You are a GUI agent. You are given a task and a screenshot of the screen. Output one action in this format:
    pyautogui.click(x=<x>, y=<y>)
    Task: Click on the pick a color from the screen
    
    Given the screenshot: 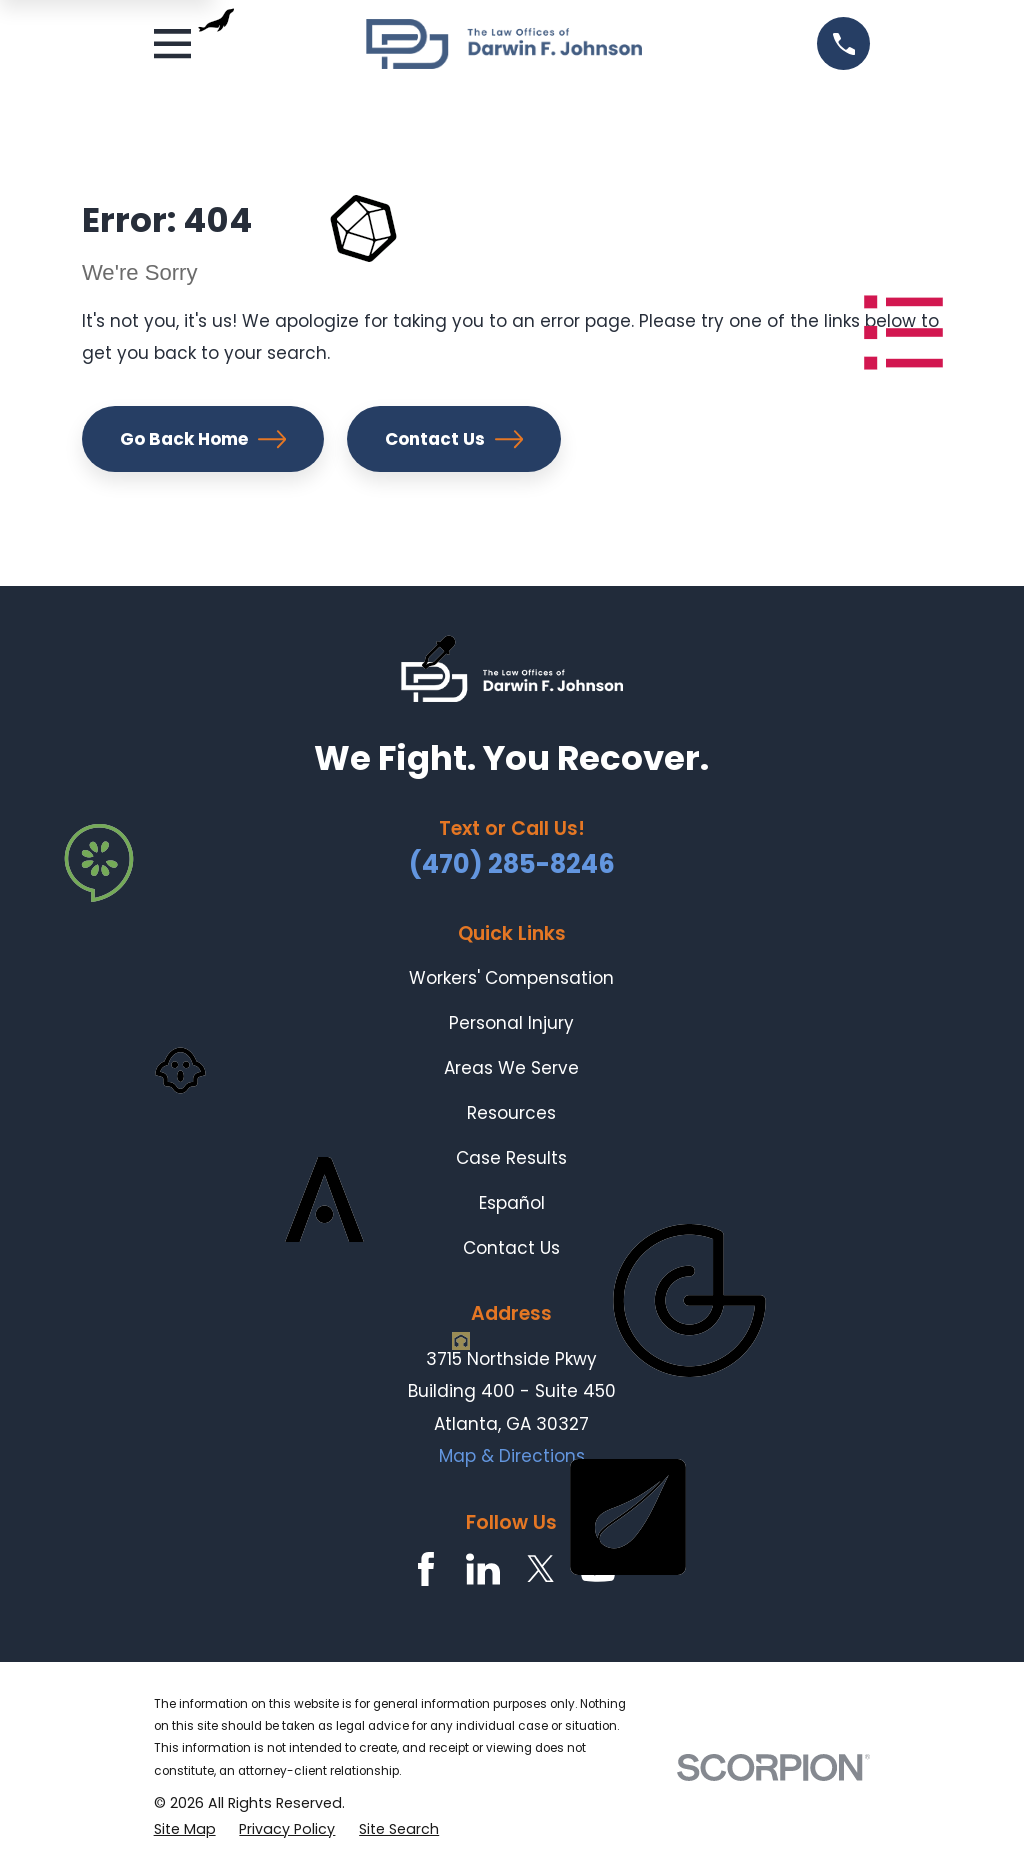 What is the action you would take?
    pyautogui.click(x=438, y=652)
    